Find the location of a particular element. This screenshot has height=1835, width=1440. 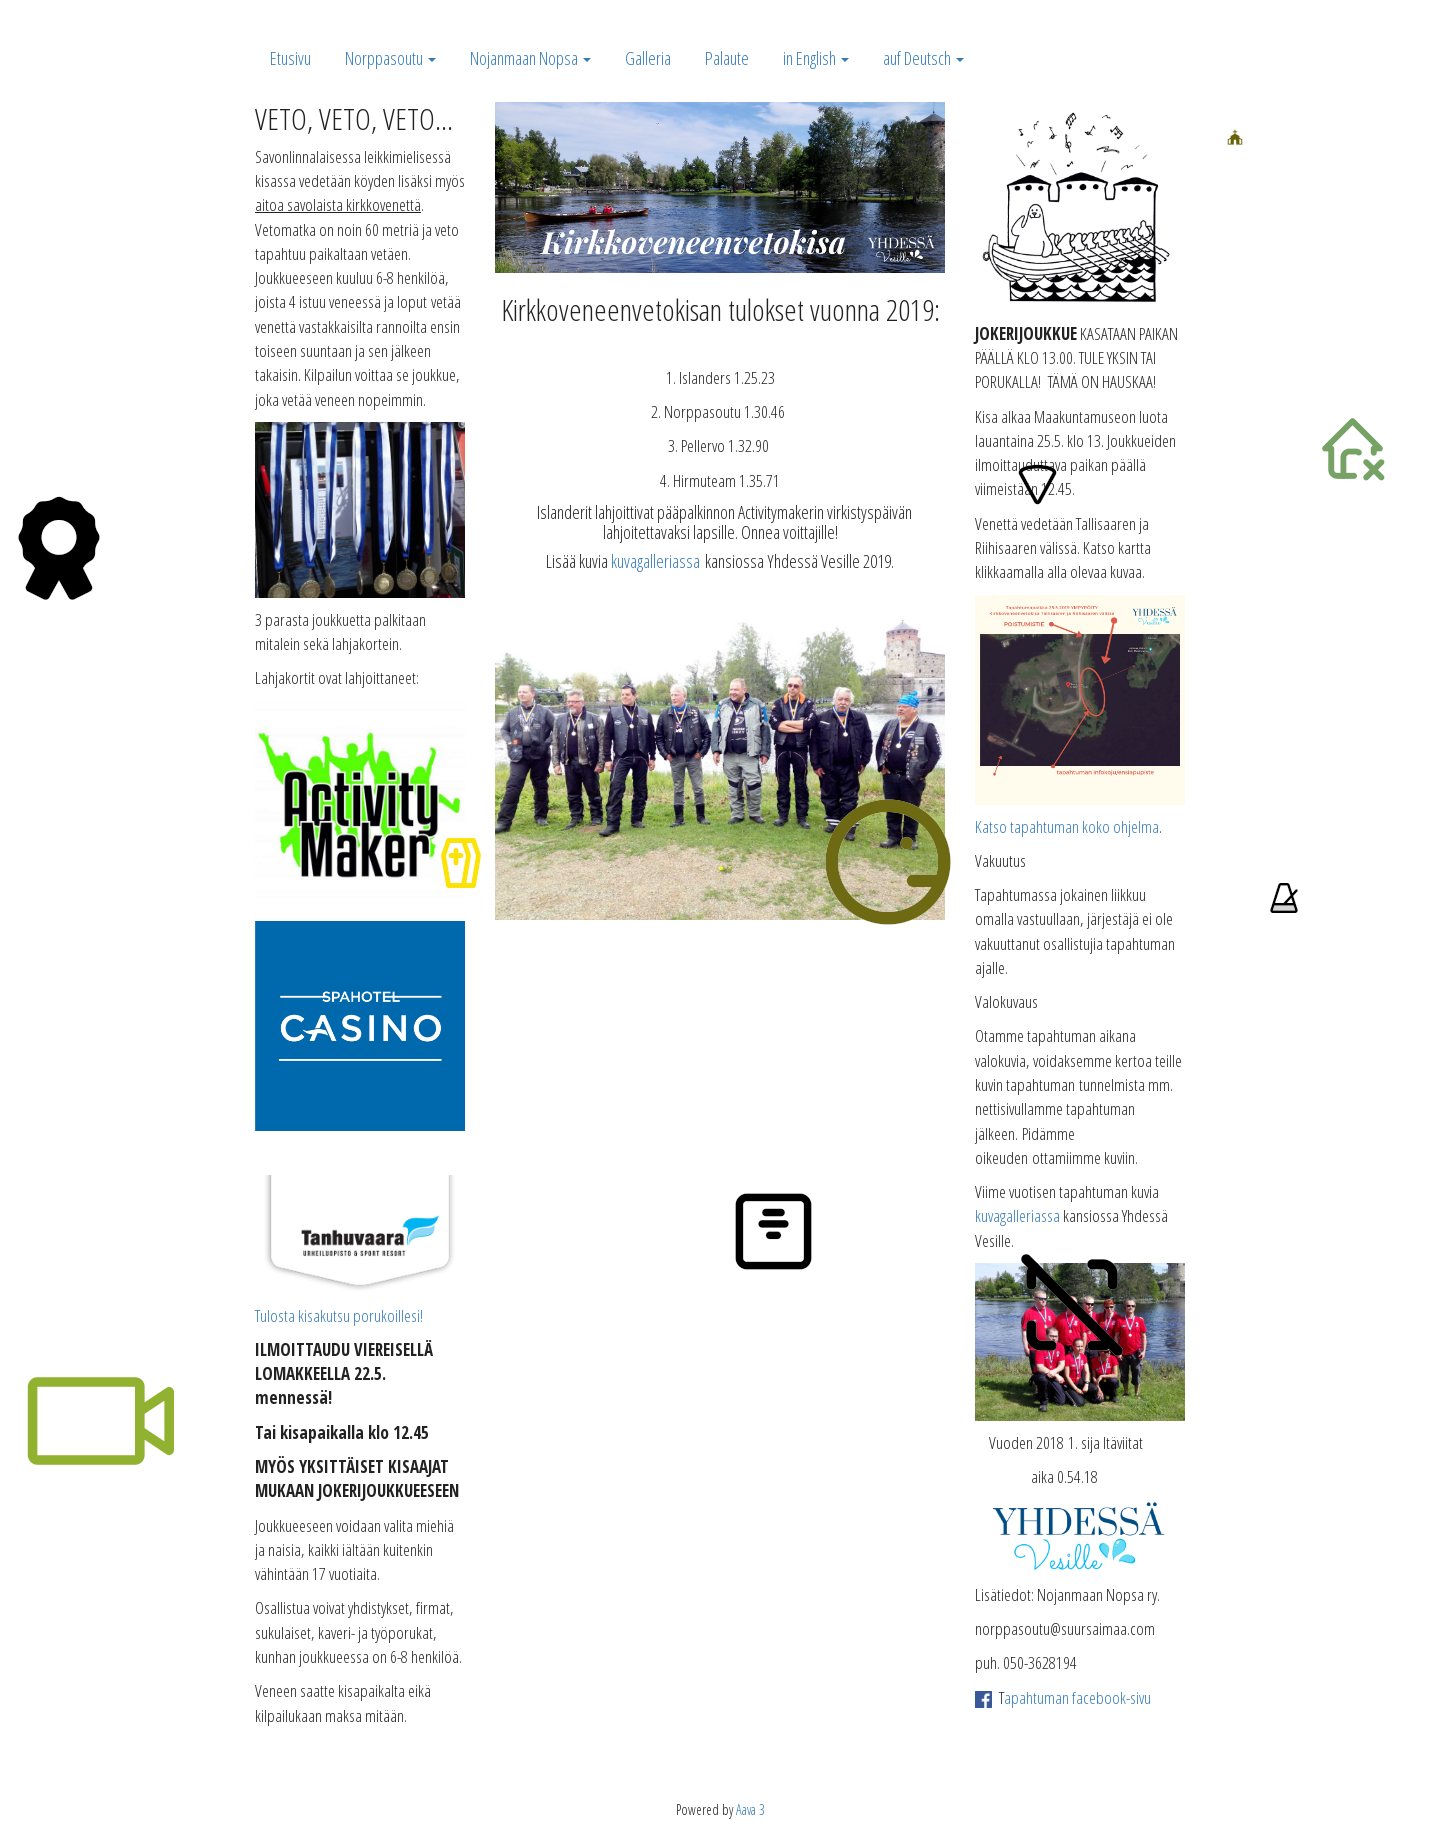

align content to top center of container is located at coordinates (773, 1231).